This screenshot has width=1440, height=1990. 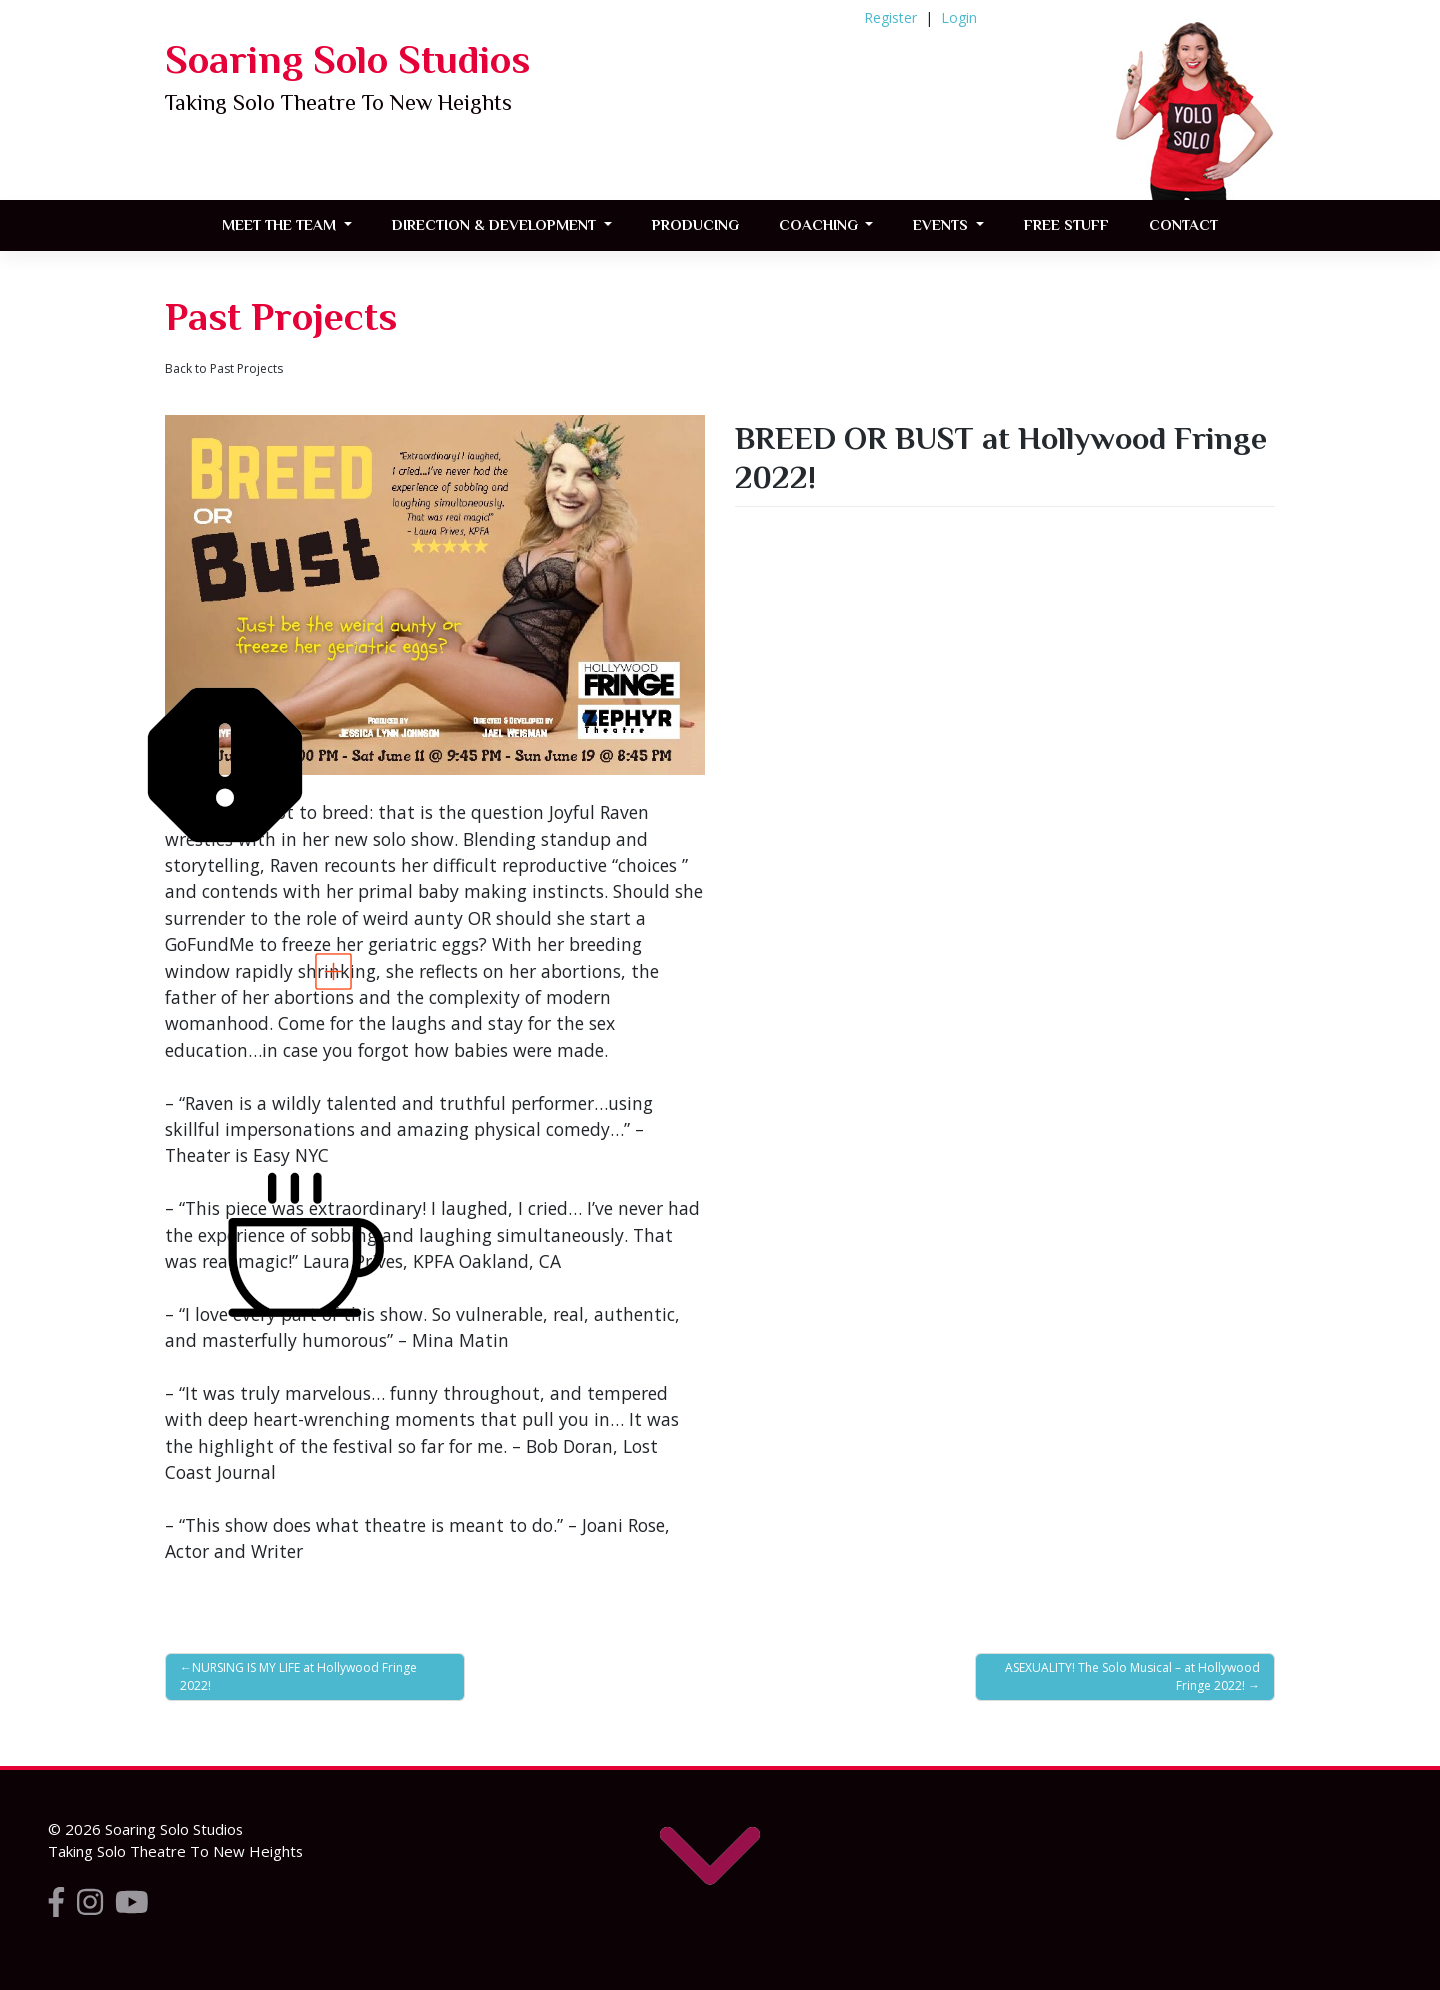 What do you see at coordinates (300, 1250) in the screenshot?
I see `find nearby coffee shops or cafés` at bounding box center [300, 1250].